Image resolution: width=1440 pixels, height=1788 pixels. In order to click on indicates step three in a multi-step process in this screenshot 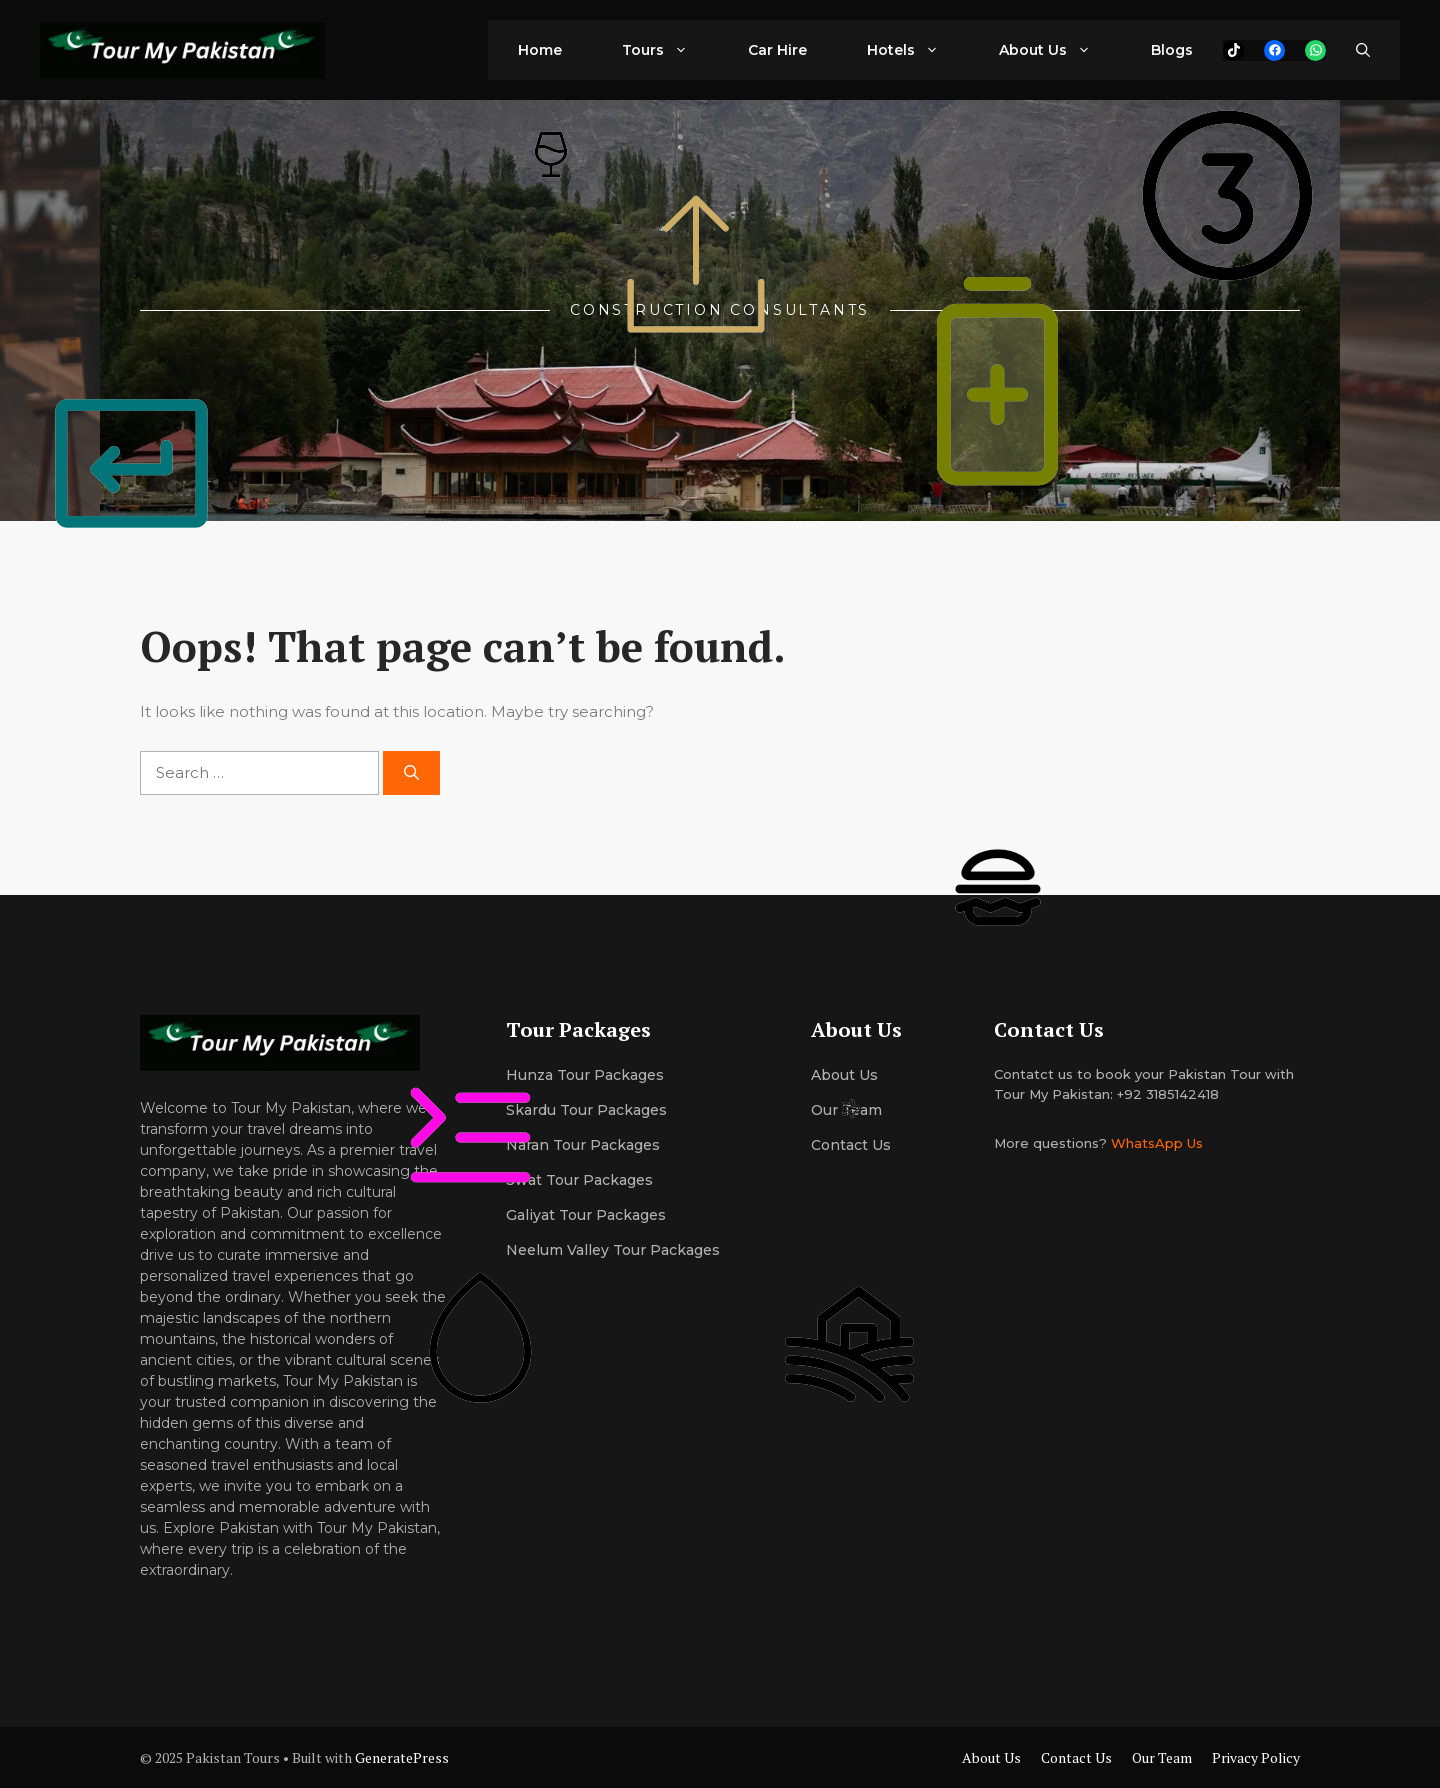, I will do `click(1227, 195)`.